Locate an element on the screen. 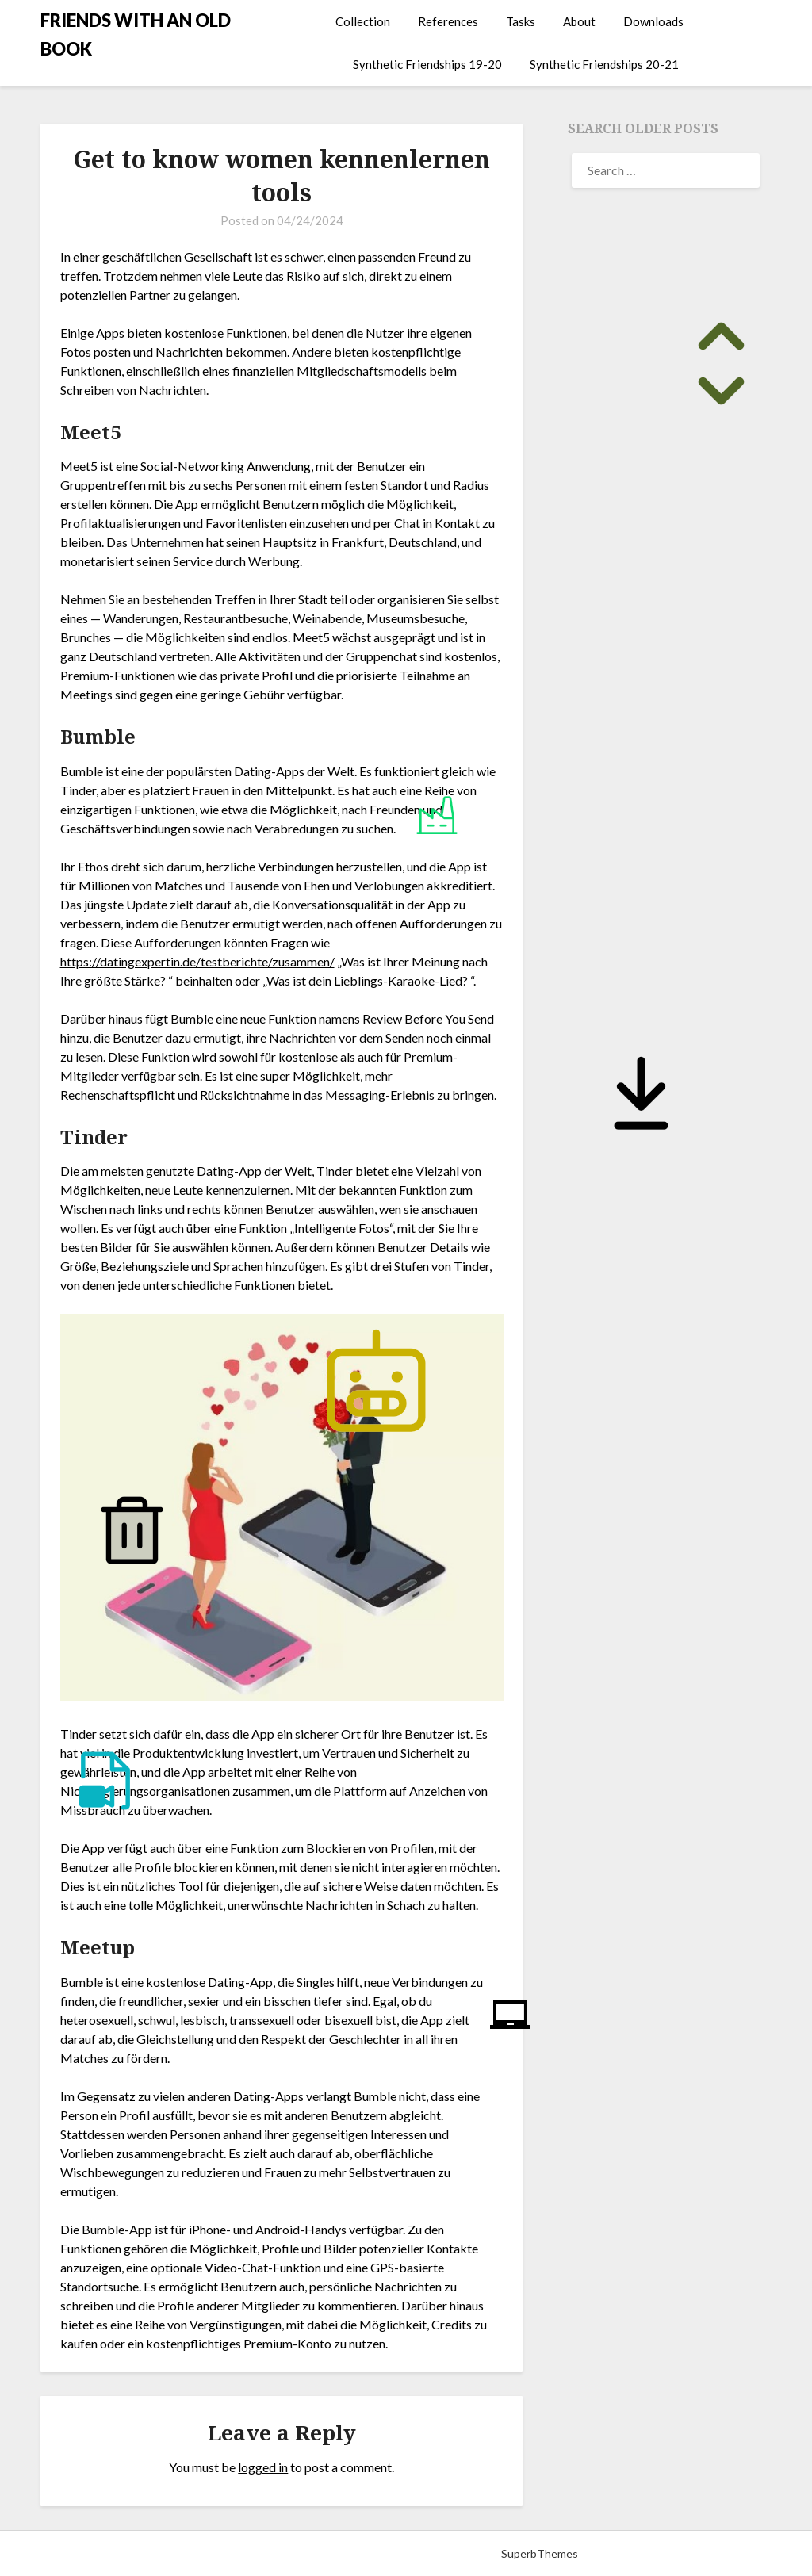  access AI assistant or chatbot is located at coordinates (376, 1386).